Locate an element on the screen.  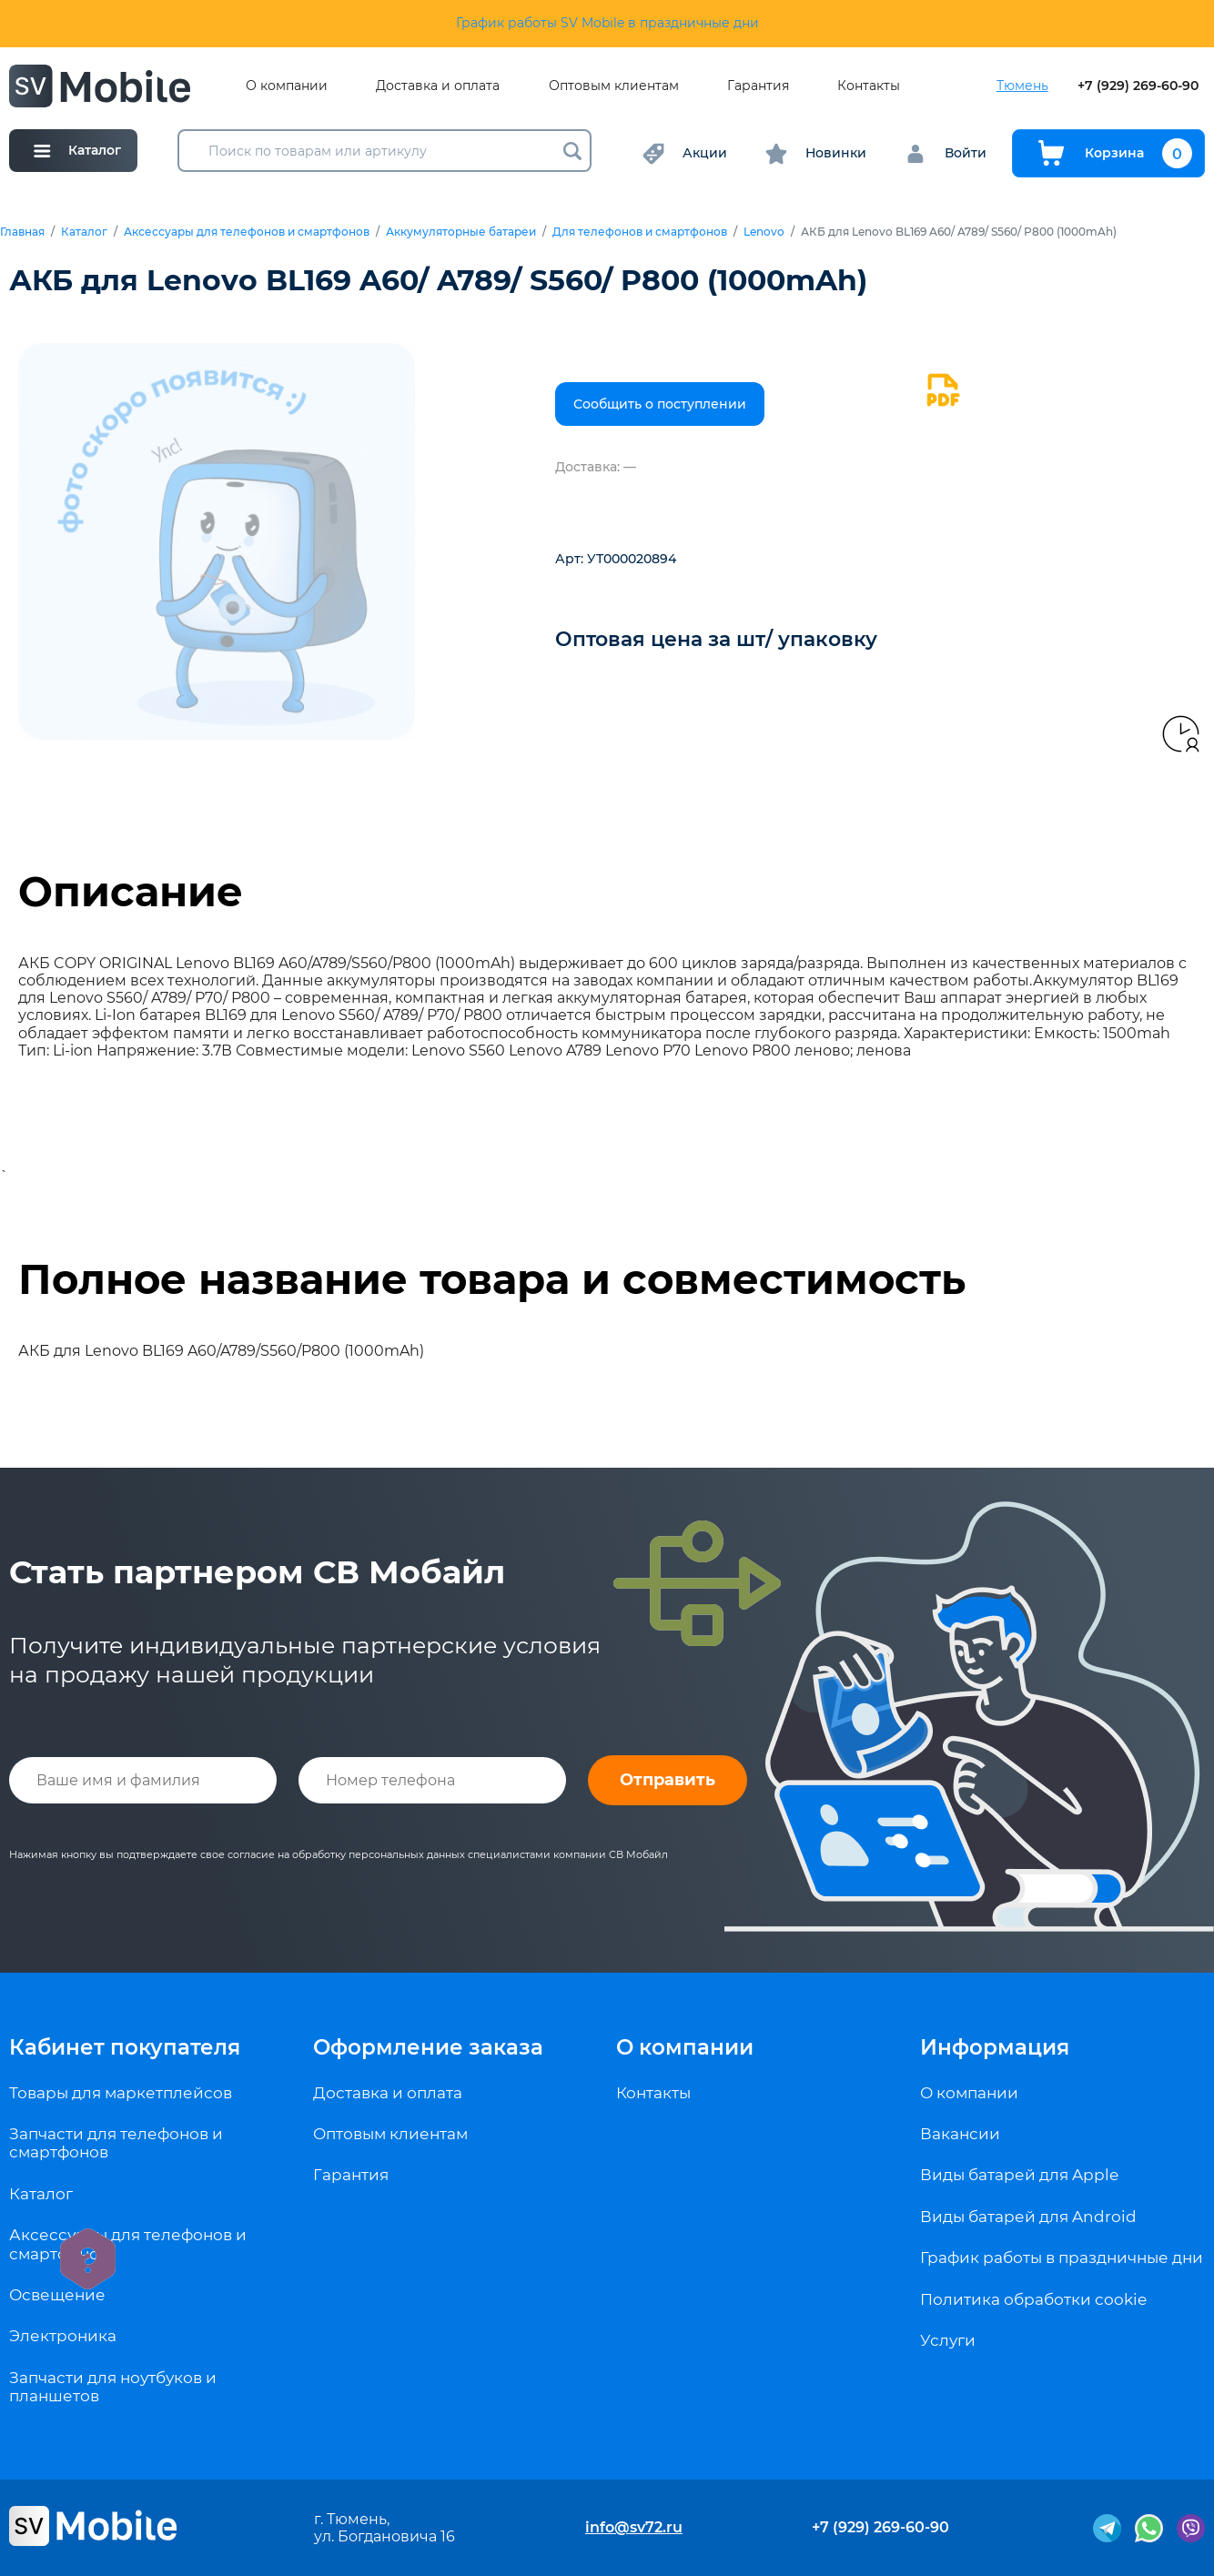
view user's time or availability status is located at coordinates (1180, 733).